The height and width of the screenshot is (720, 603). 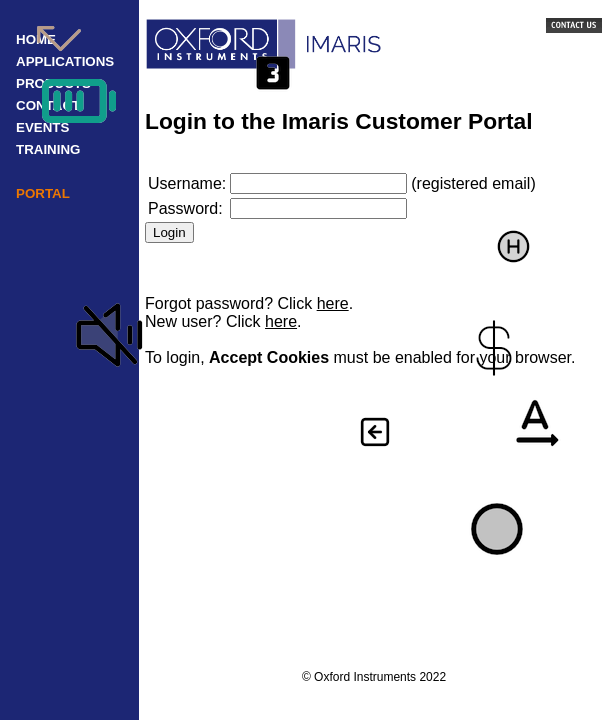 What do you see at coordinates (513, 246) in the screenshot?
I see `hospital or medical facility indicator` at bounding box center [513, 246].